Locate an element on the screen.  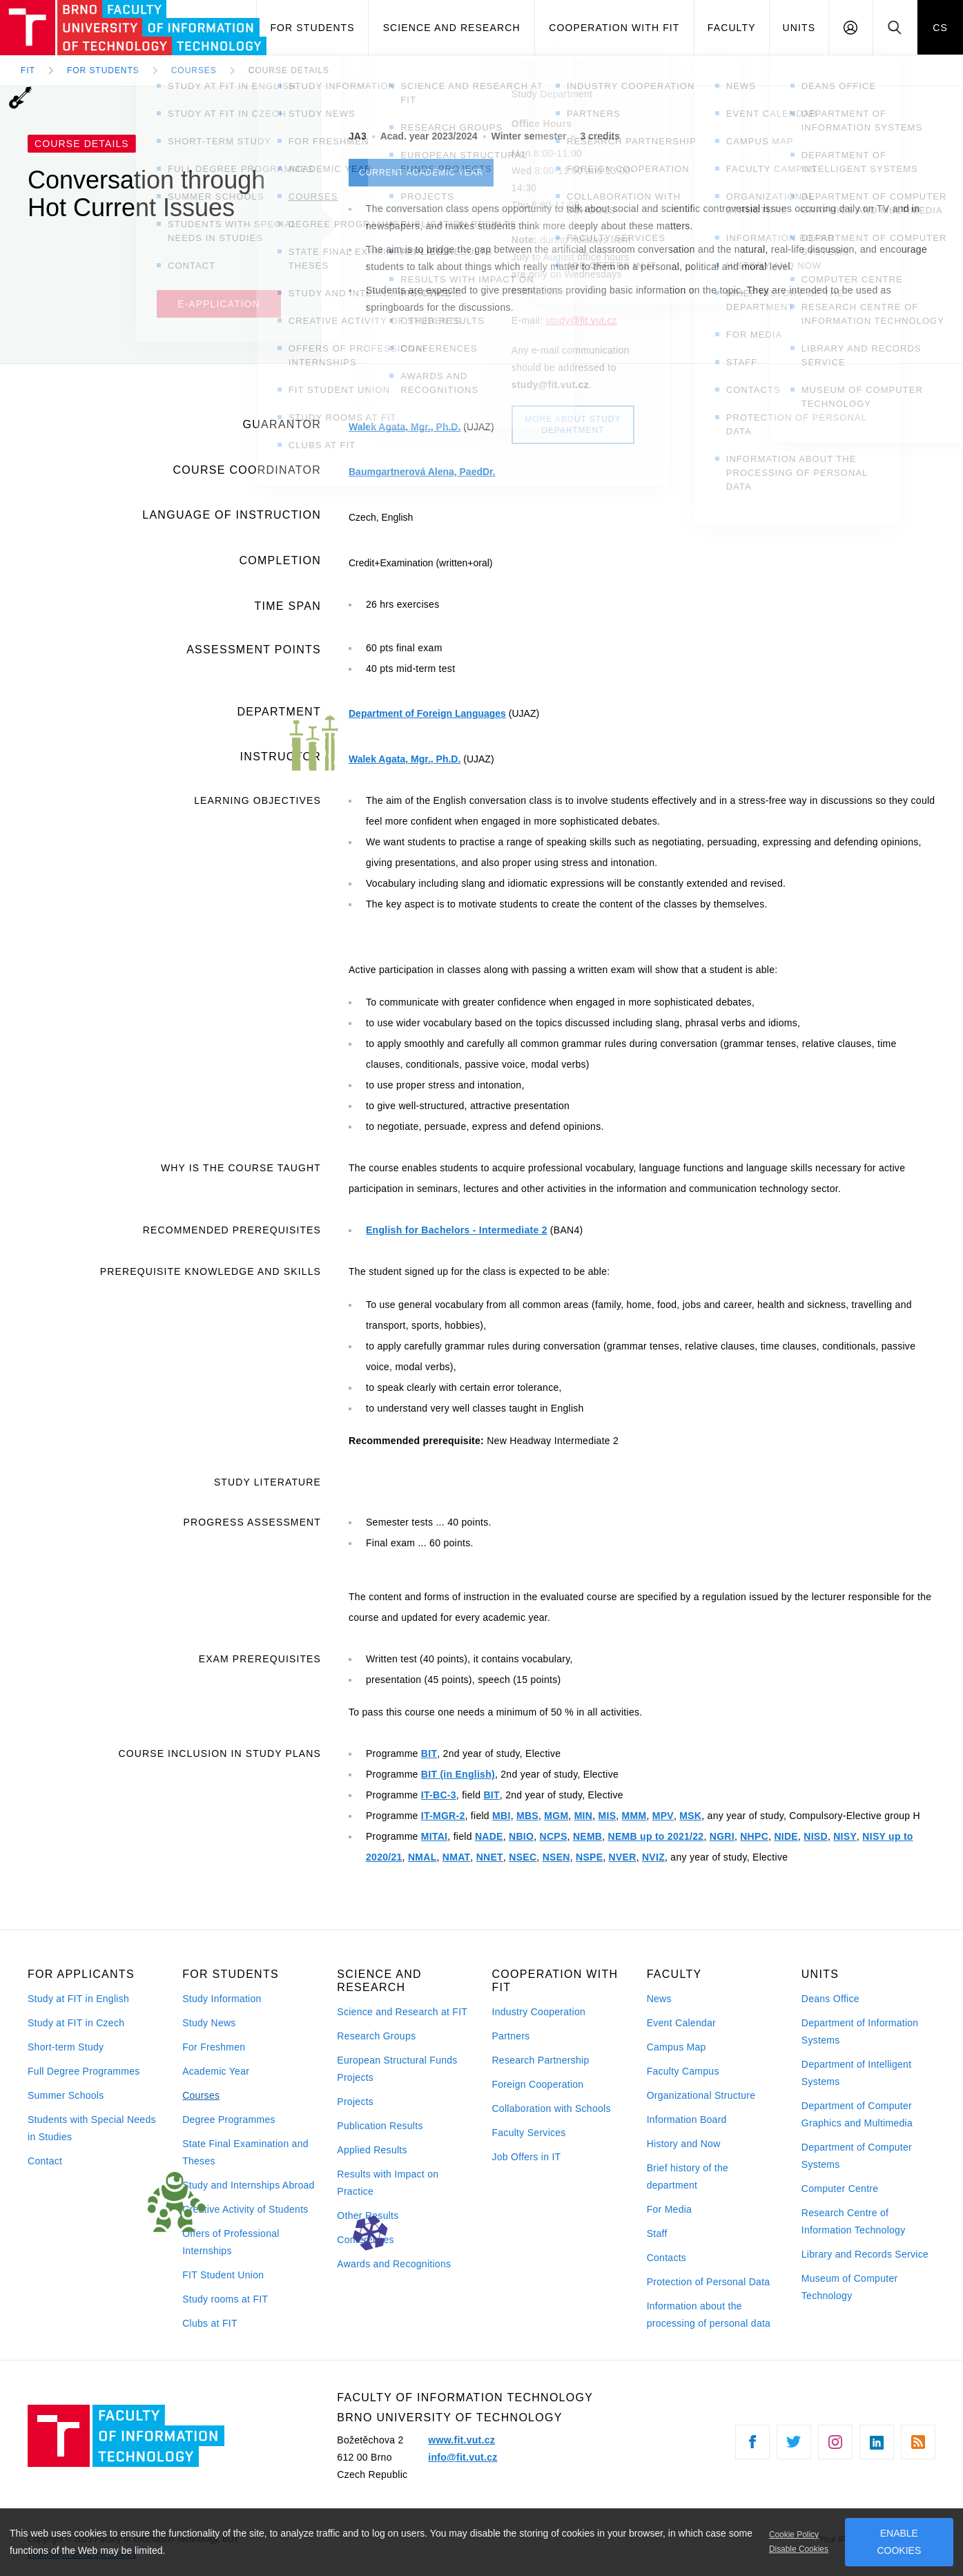
access music or audio settings is located at coordinates (20, 97).